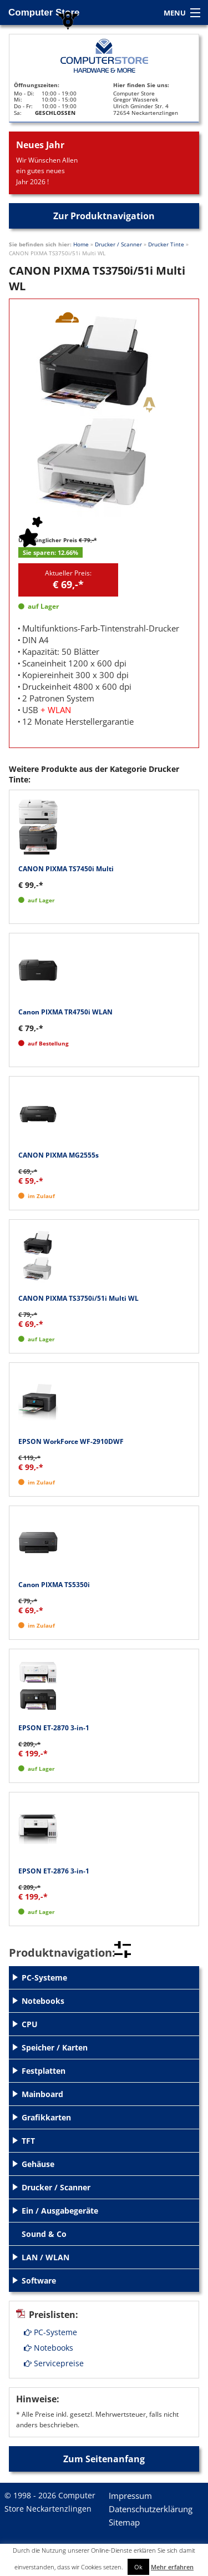 This screenshot has width=208, height=2576. What do you see at coordinates (149, 405) in the screenshot?
I see `astro web framework logo` at bounding box center [149, 405].